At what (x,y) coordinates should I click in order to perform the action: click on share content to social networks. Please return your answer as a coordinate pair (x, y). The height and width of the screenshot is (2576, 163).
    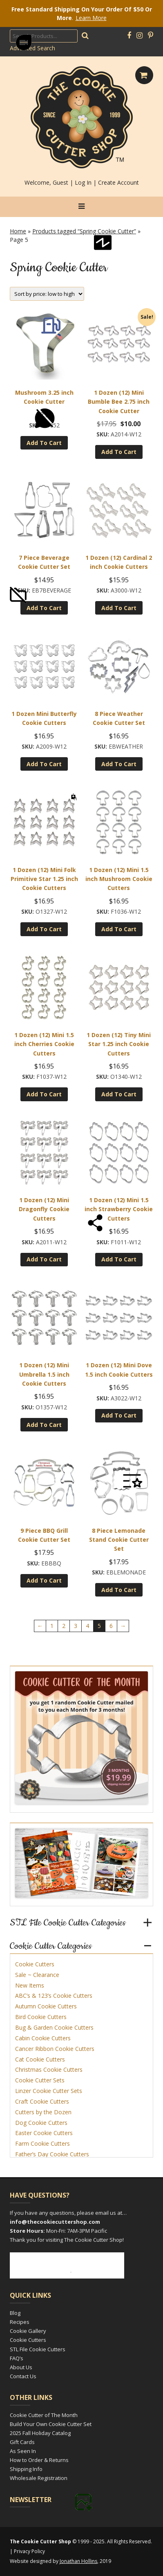
    Looking at the image, I should click on (96, 1223).